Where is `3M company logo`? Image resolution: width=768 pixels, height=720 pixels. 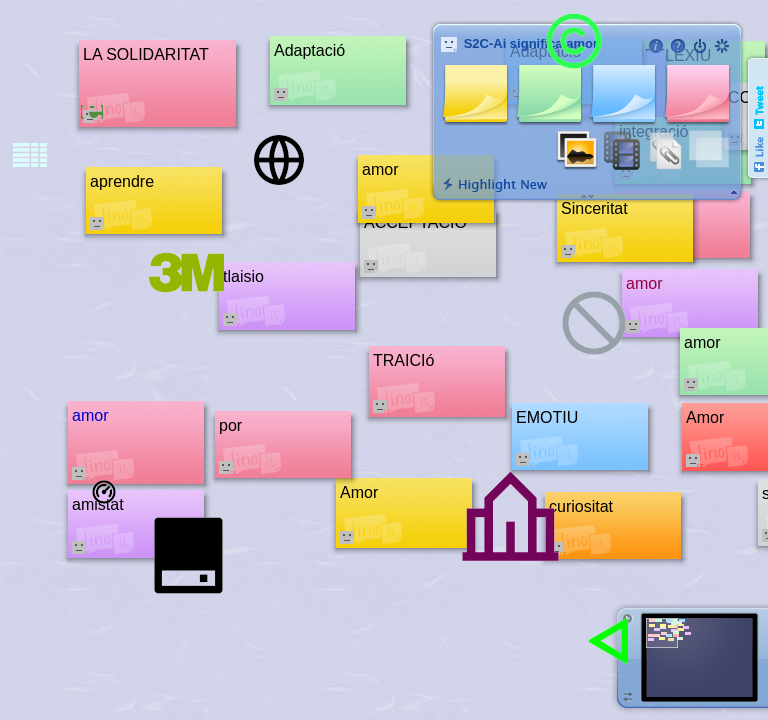
3M company logo is located at coordinates (186, 272).